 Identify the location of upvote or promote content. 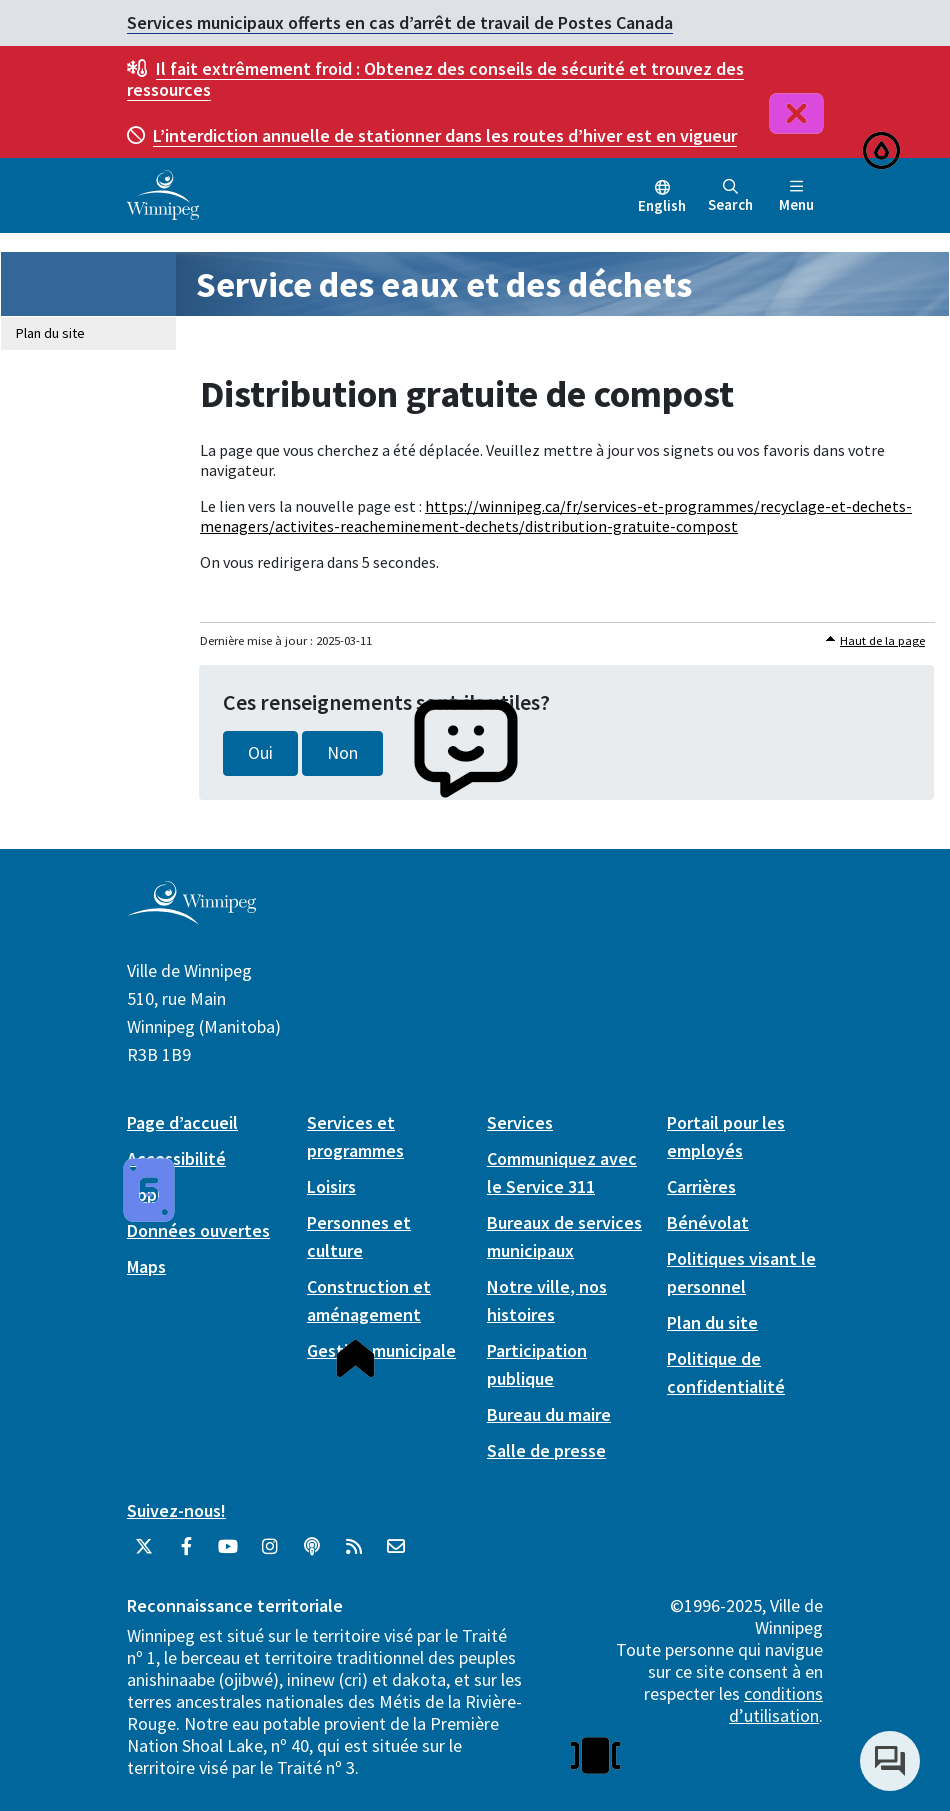
(355, 1358).